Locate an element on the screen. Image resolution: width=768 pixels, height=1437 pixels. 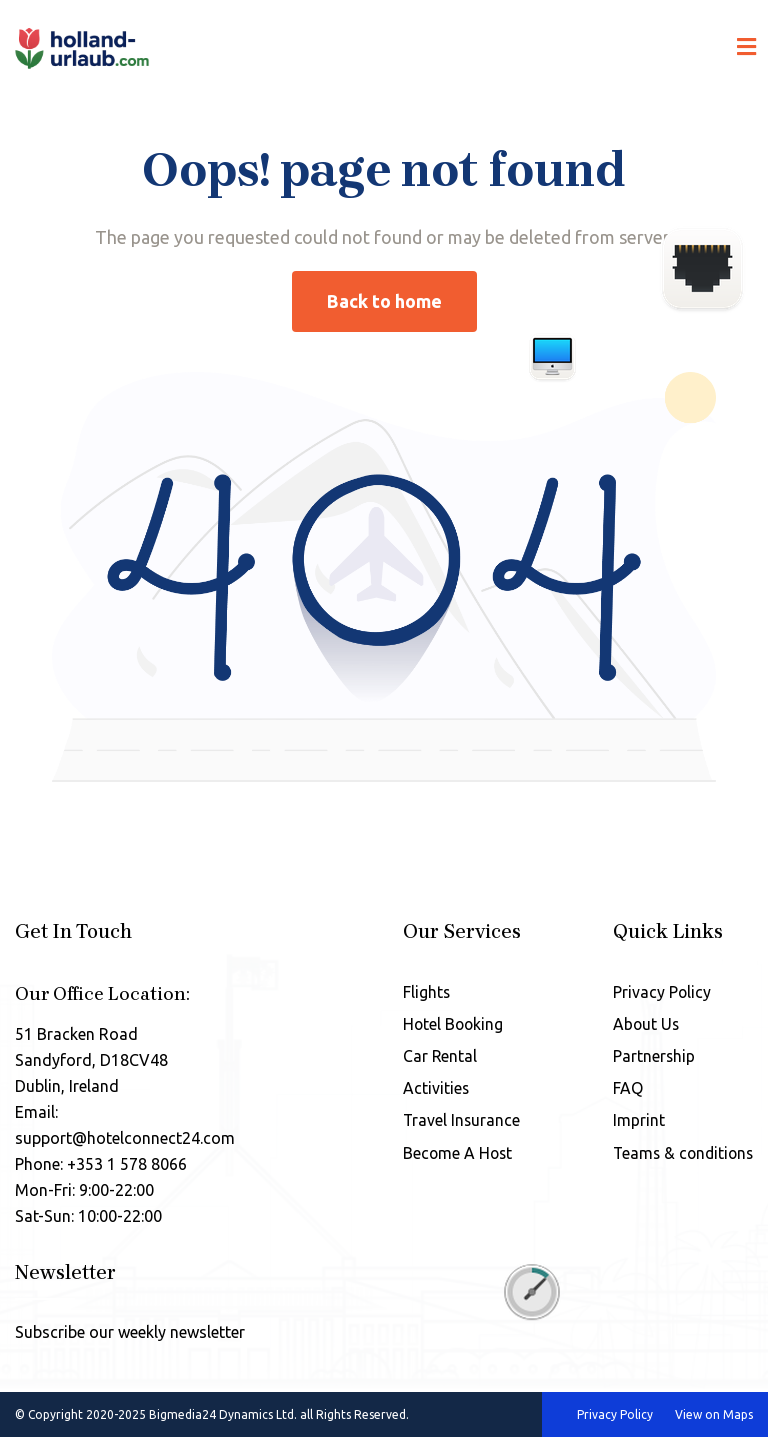
open ethernet network preferences is located at coordinates (702, 268).